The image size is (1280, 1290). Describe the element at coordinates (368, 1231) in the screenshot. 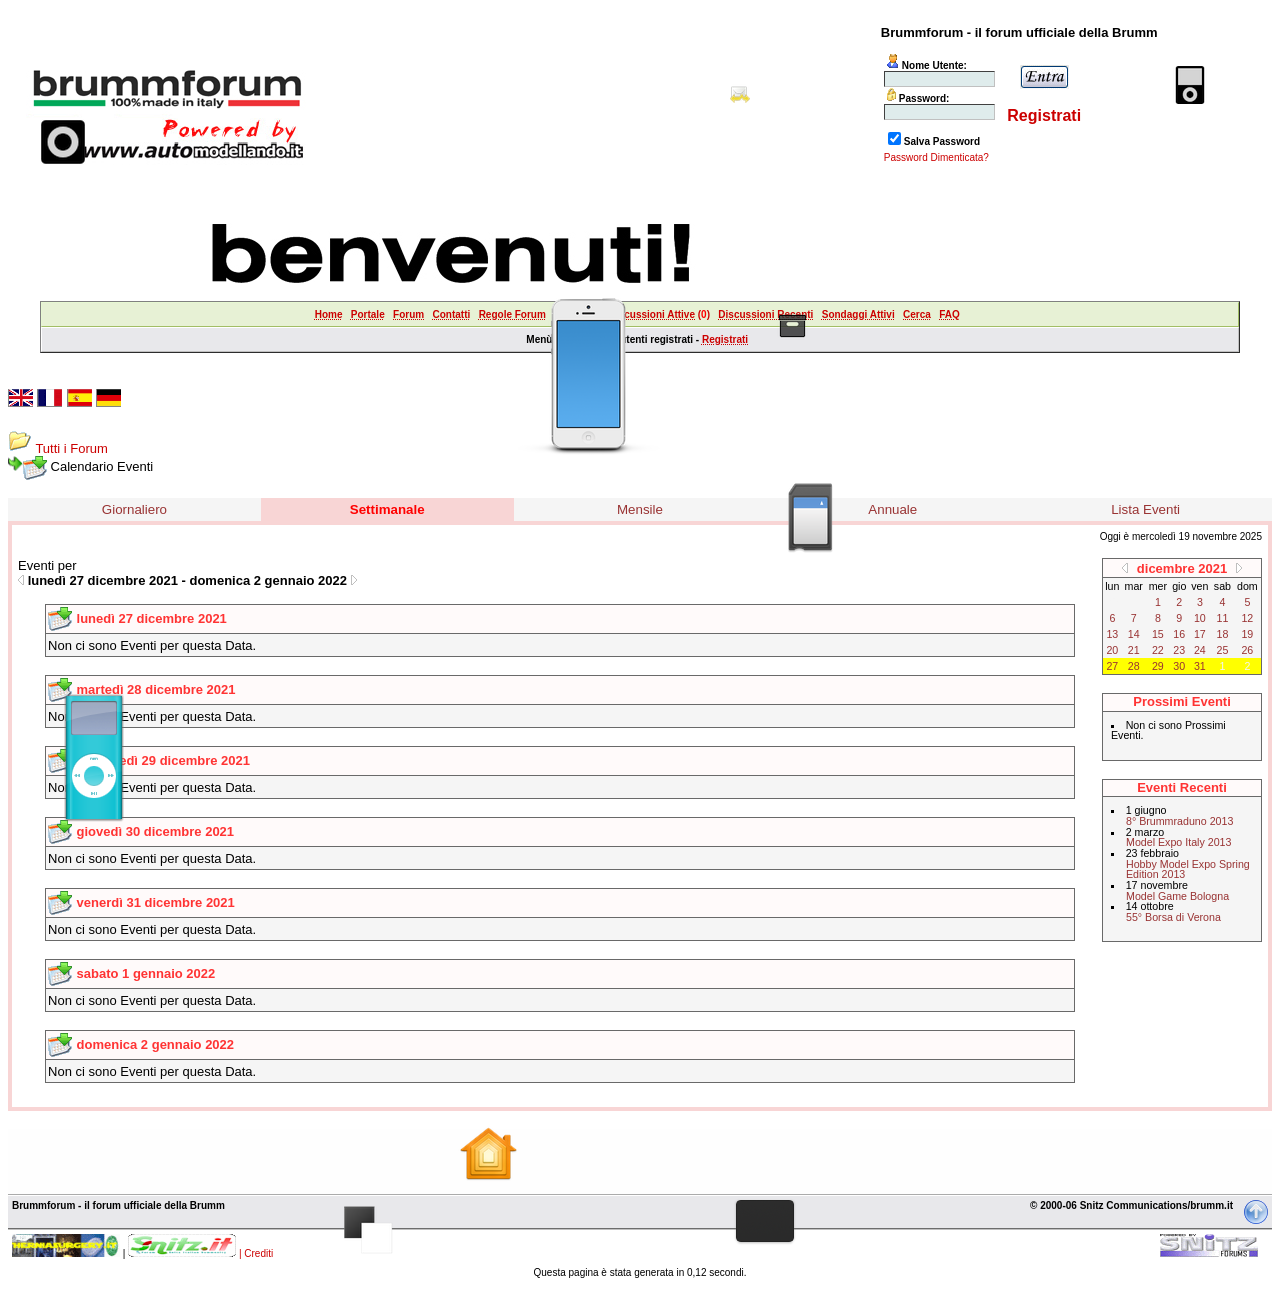

I see `toggle high contrast mode` at that location.